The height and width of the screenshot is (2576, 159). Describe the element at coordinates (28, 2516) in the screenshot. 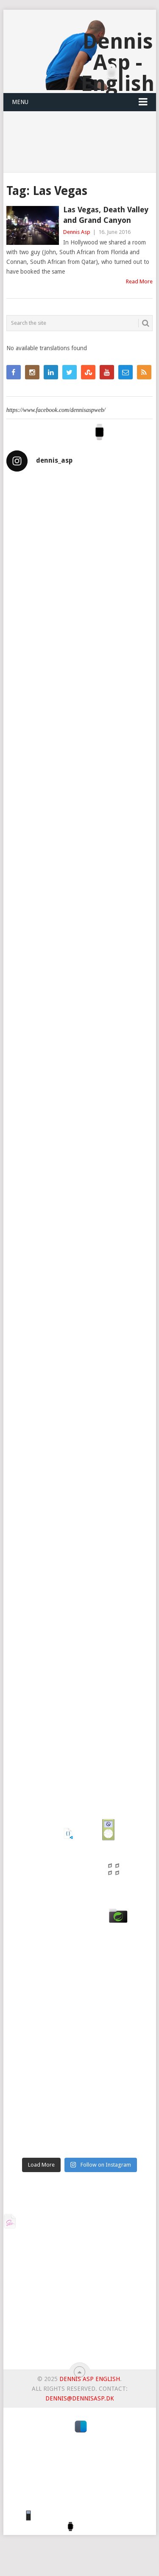

I see `iPod nano device connected` at that location.